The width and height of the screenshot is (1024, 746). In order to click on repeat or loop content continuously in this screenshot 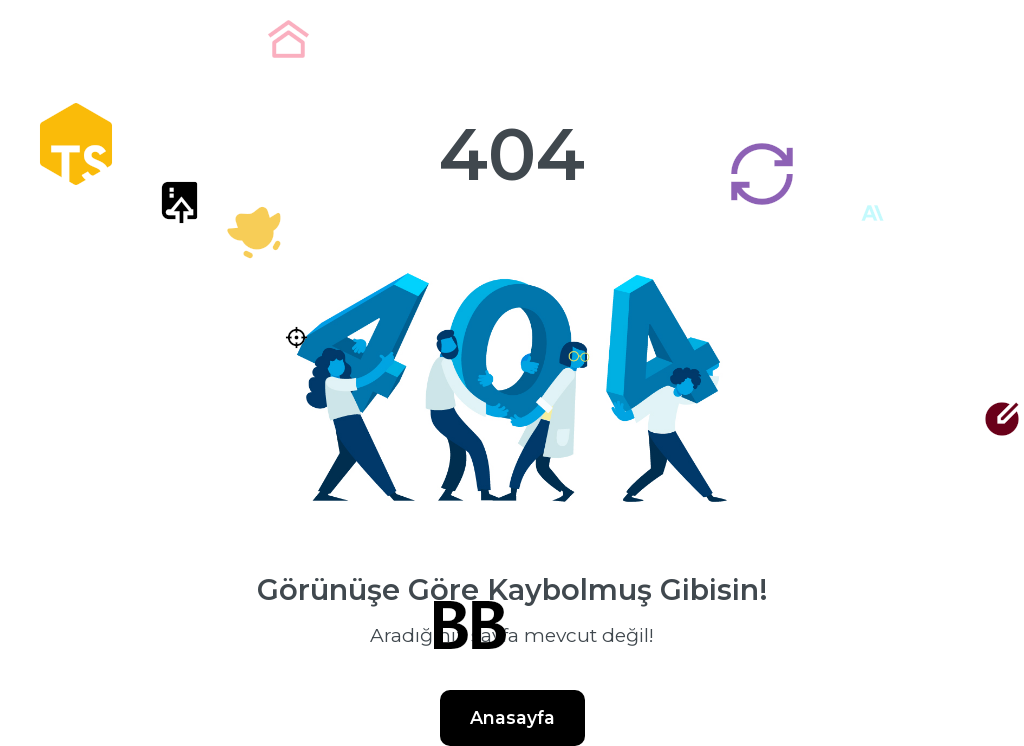, I will do `click(762, 174)`.